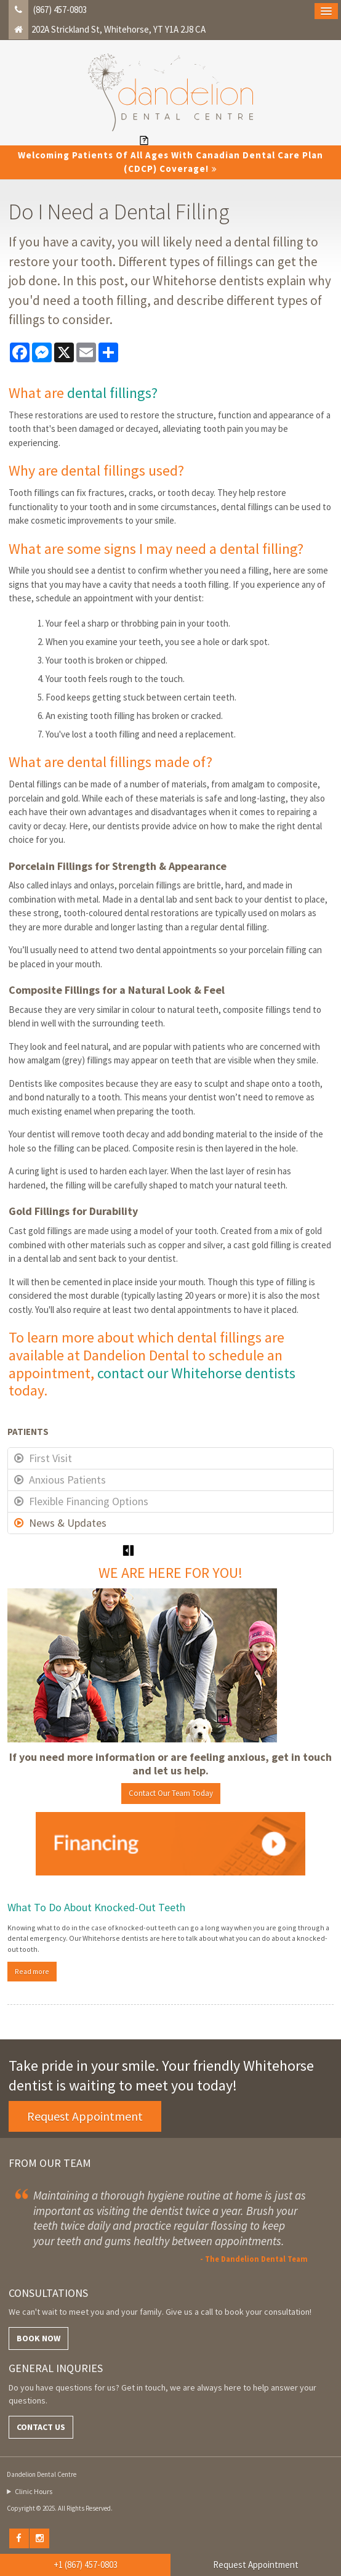 Image resolution: width=341 pixels, height=2576 pixels. What do you see at coordinates (144, 140) in the screenshot?
I see `unknown or unrecognized file type` at bounding box center [144, 140].